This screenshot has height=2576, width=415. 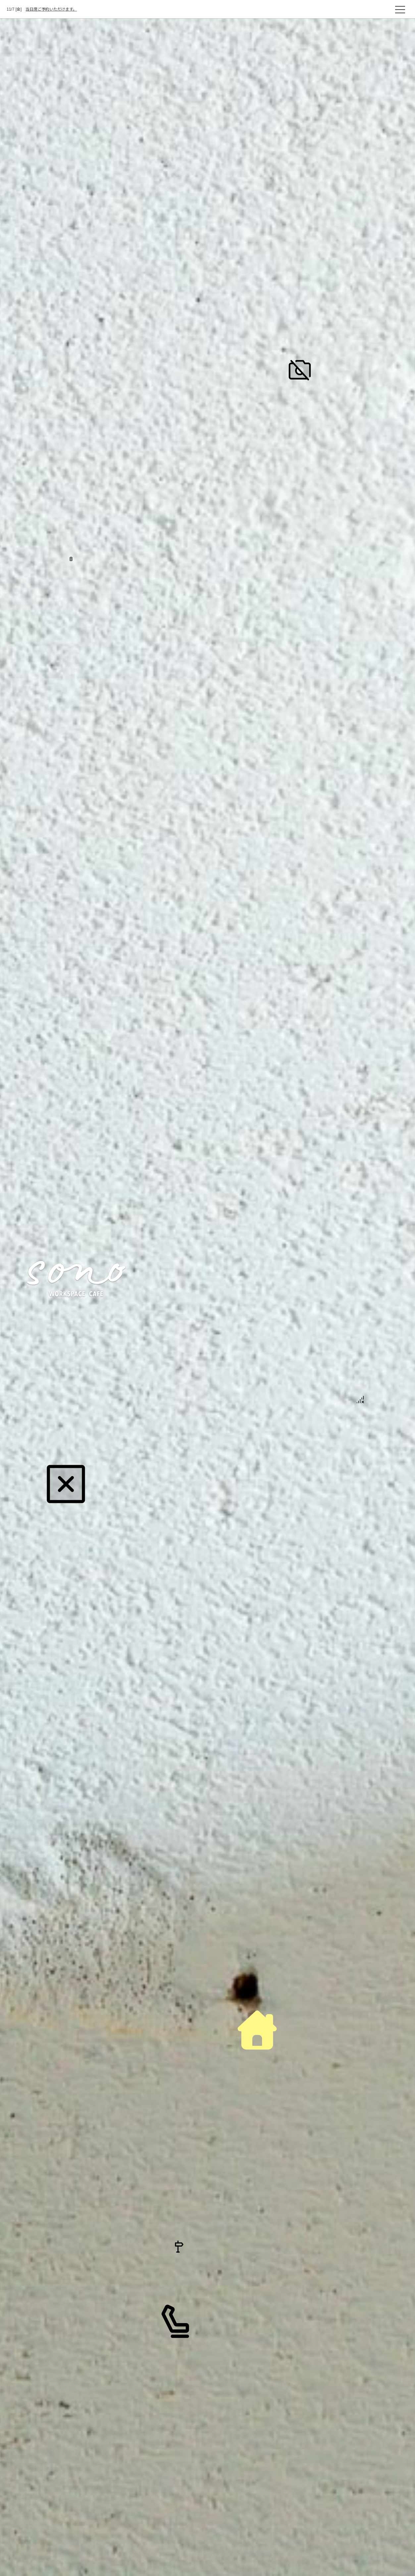 What do you see at coordinates (257, 2030) in the screenshot?
I see `go to home screen` at bounding box center [257, 2030].